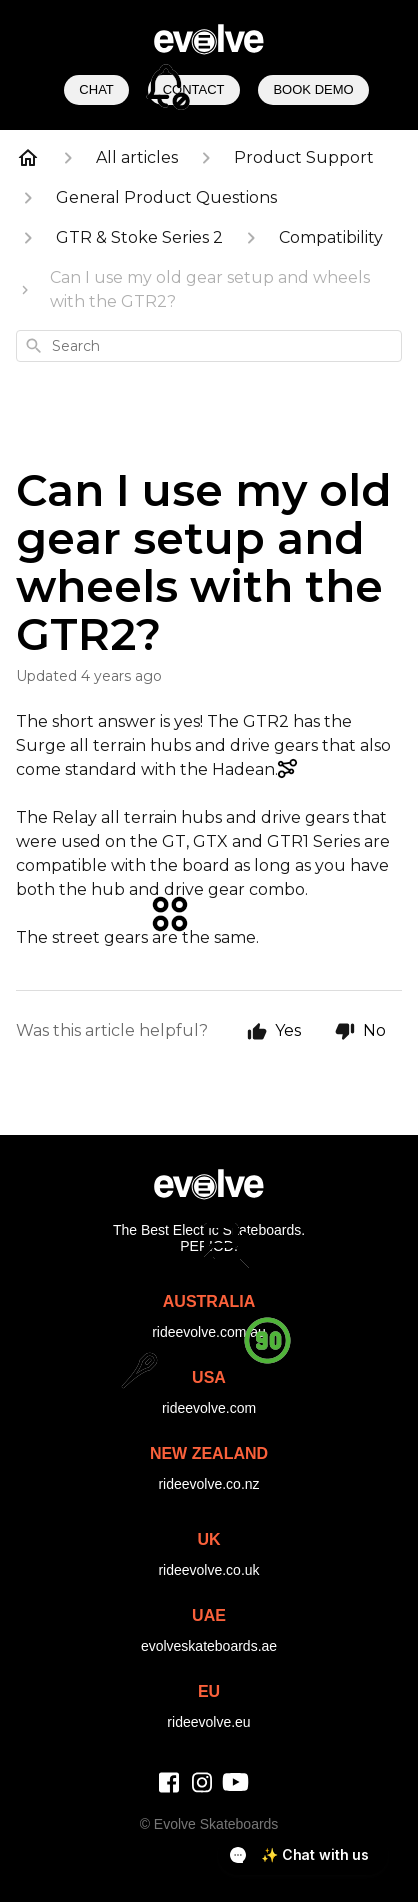  I want to click on mute or disable notifications, so click(166, 86).